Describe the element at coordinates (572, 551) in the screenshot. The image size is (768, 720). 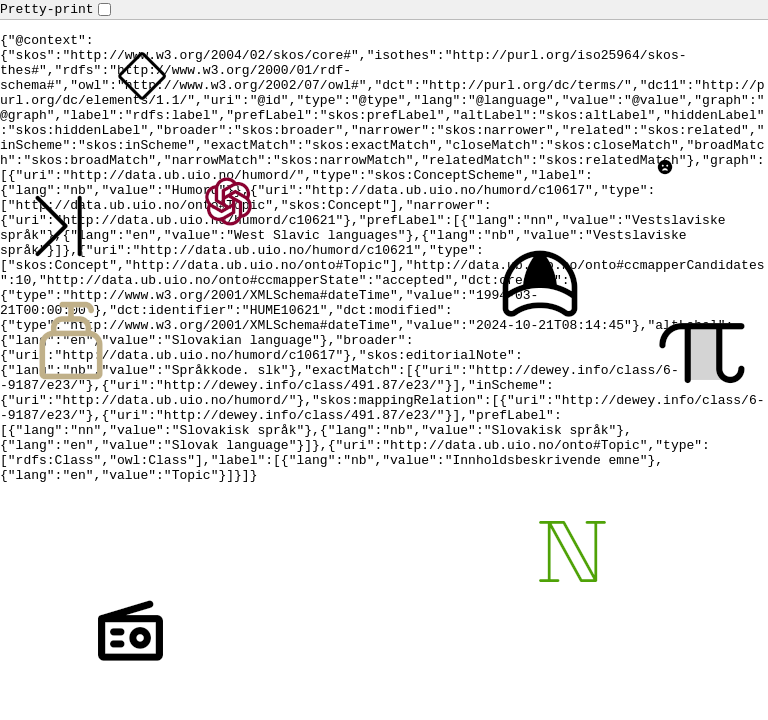
I see `open Notion app` at that location.